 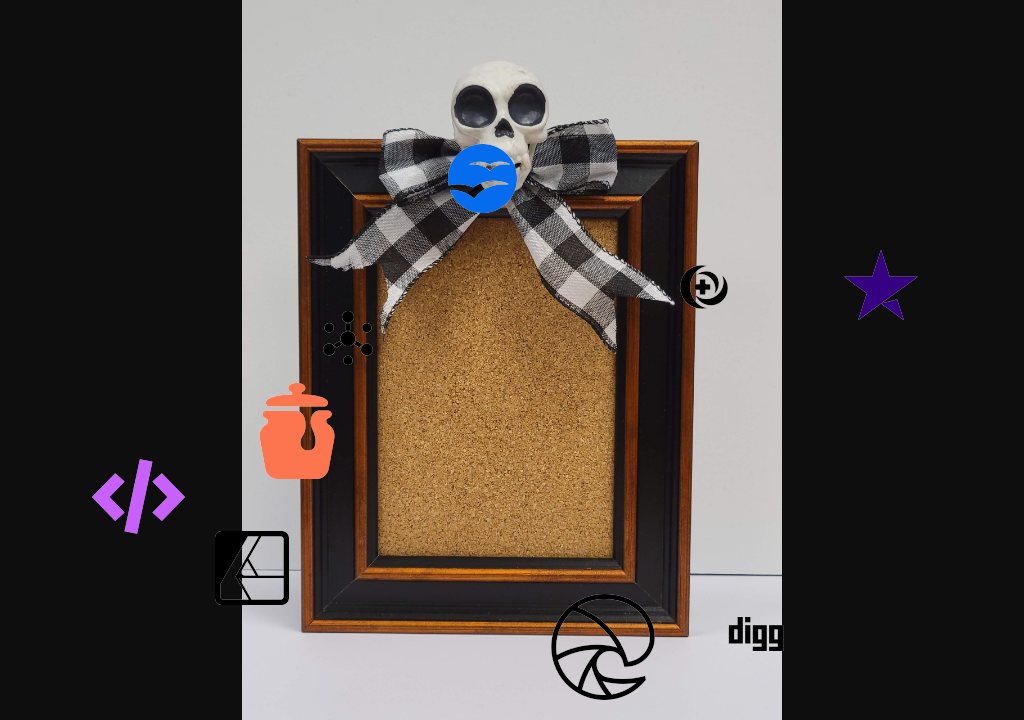 What do you see at coordinates (297, 431) in the screenshot?
I see `iconjar app logo` at bounding box center [297, 431].